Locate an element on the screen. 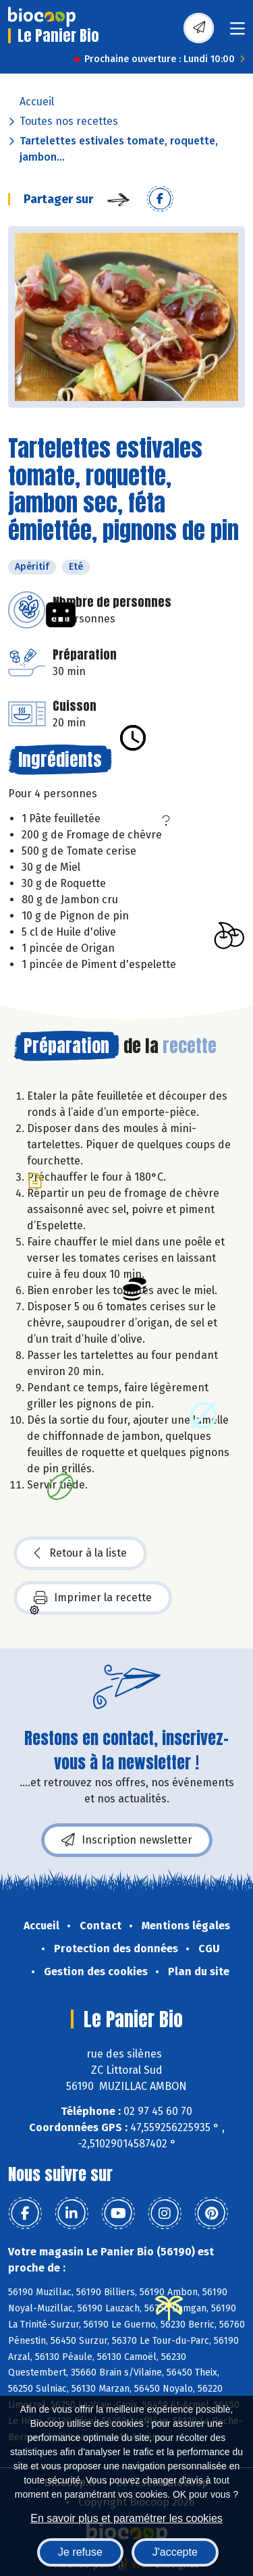 This screenshot has height=2576, width=253. view document or text file is located at coordinates (35, 1181).